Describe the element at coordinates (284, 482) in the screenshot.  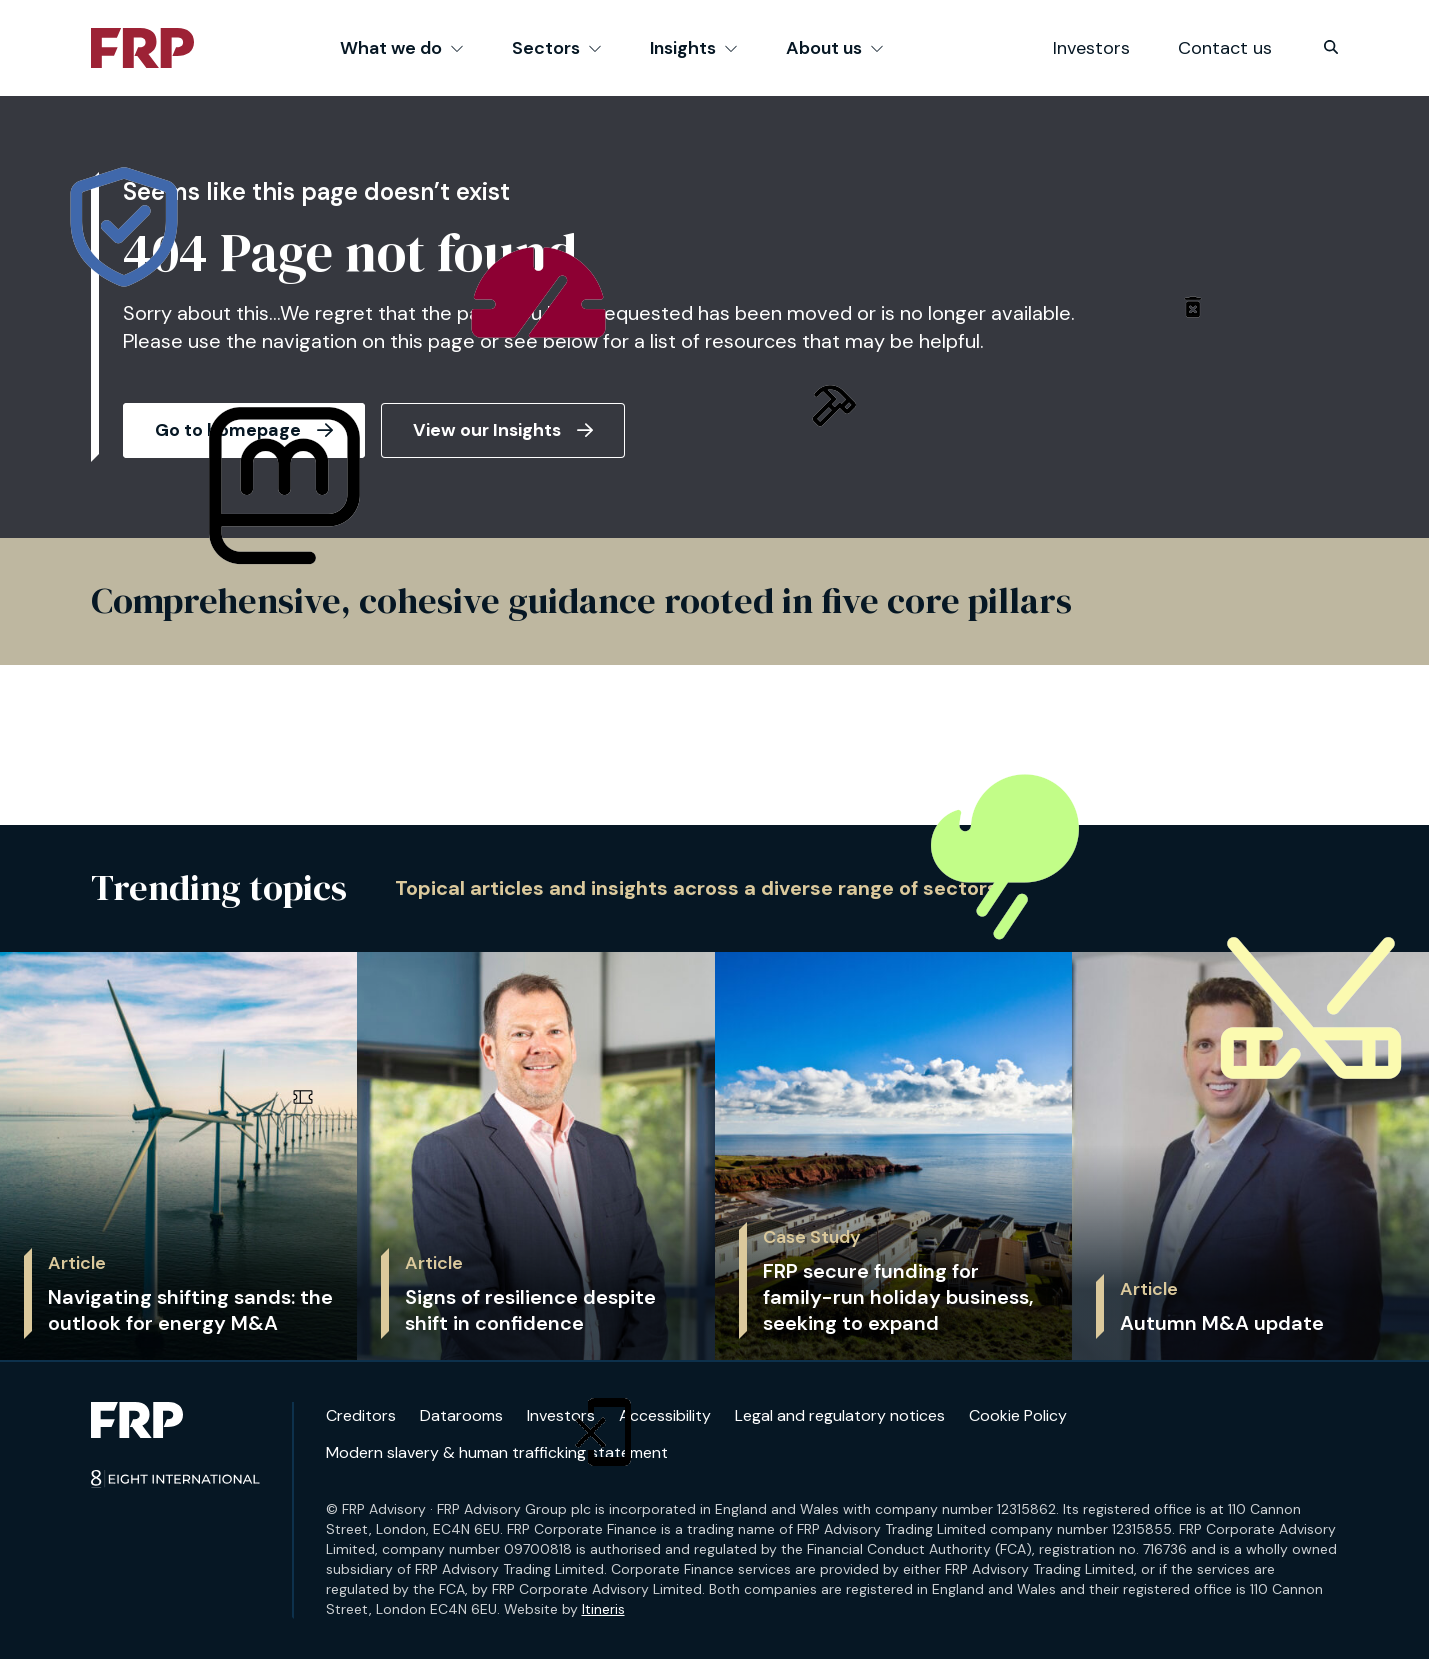
I see `open mastodon app` at that location.